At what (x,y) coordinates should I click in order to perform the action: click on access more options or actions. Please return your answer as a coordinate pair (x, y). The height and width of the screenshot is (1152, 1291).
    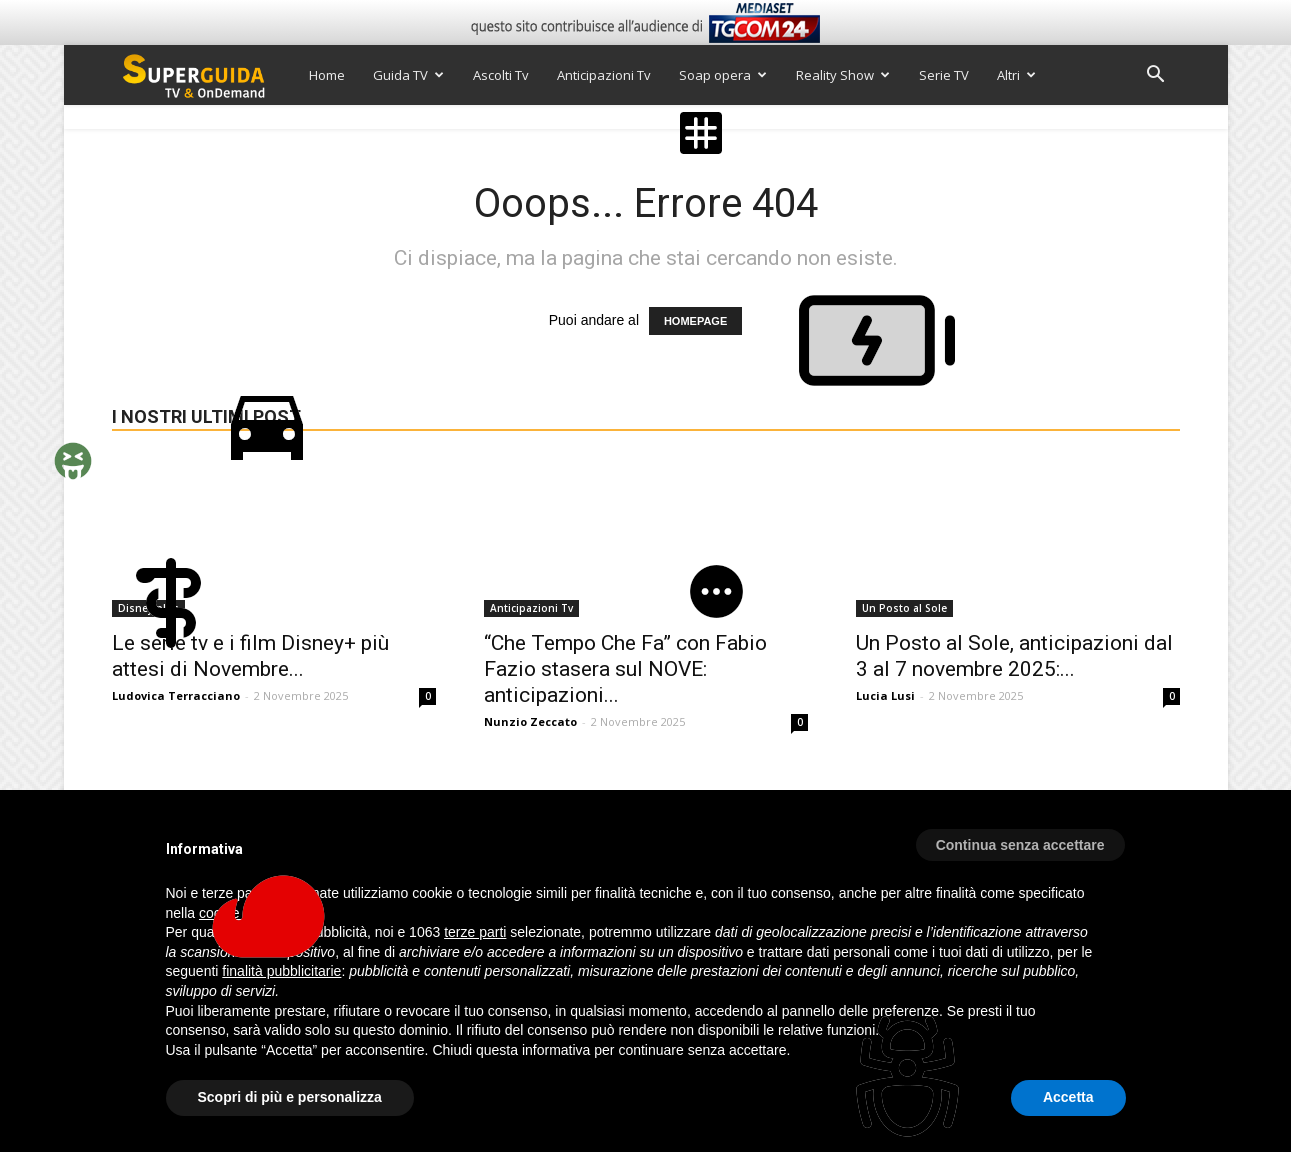
    Looking at the image, I should click on (716, 591).